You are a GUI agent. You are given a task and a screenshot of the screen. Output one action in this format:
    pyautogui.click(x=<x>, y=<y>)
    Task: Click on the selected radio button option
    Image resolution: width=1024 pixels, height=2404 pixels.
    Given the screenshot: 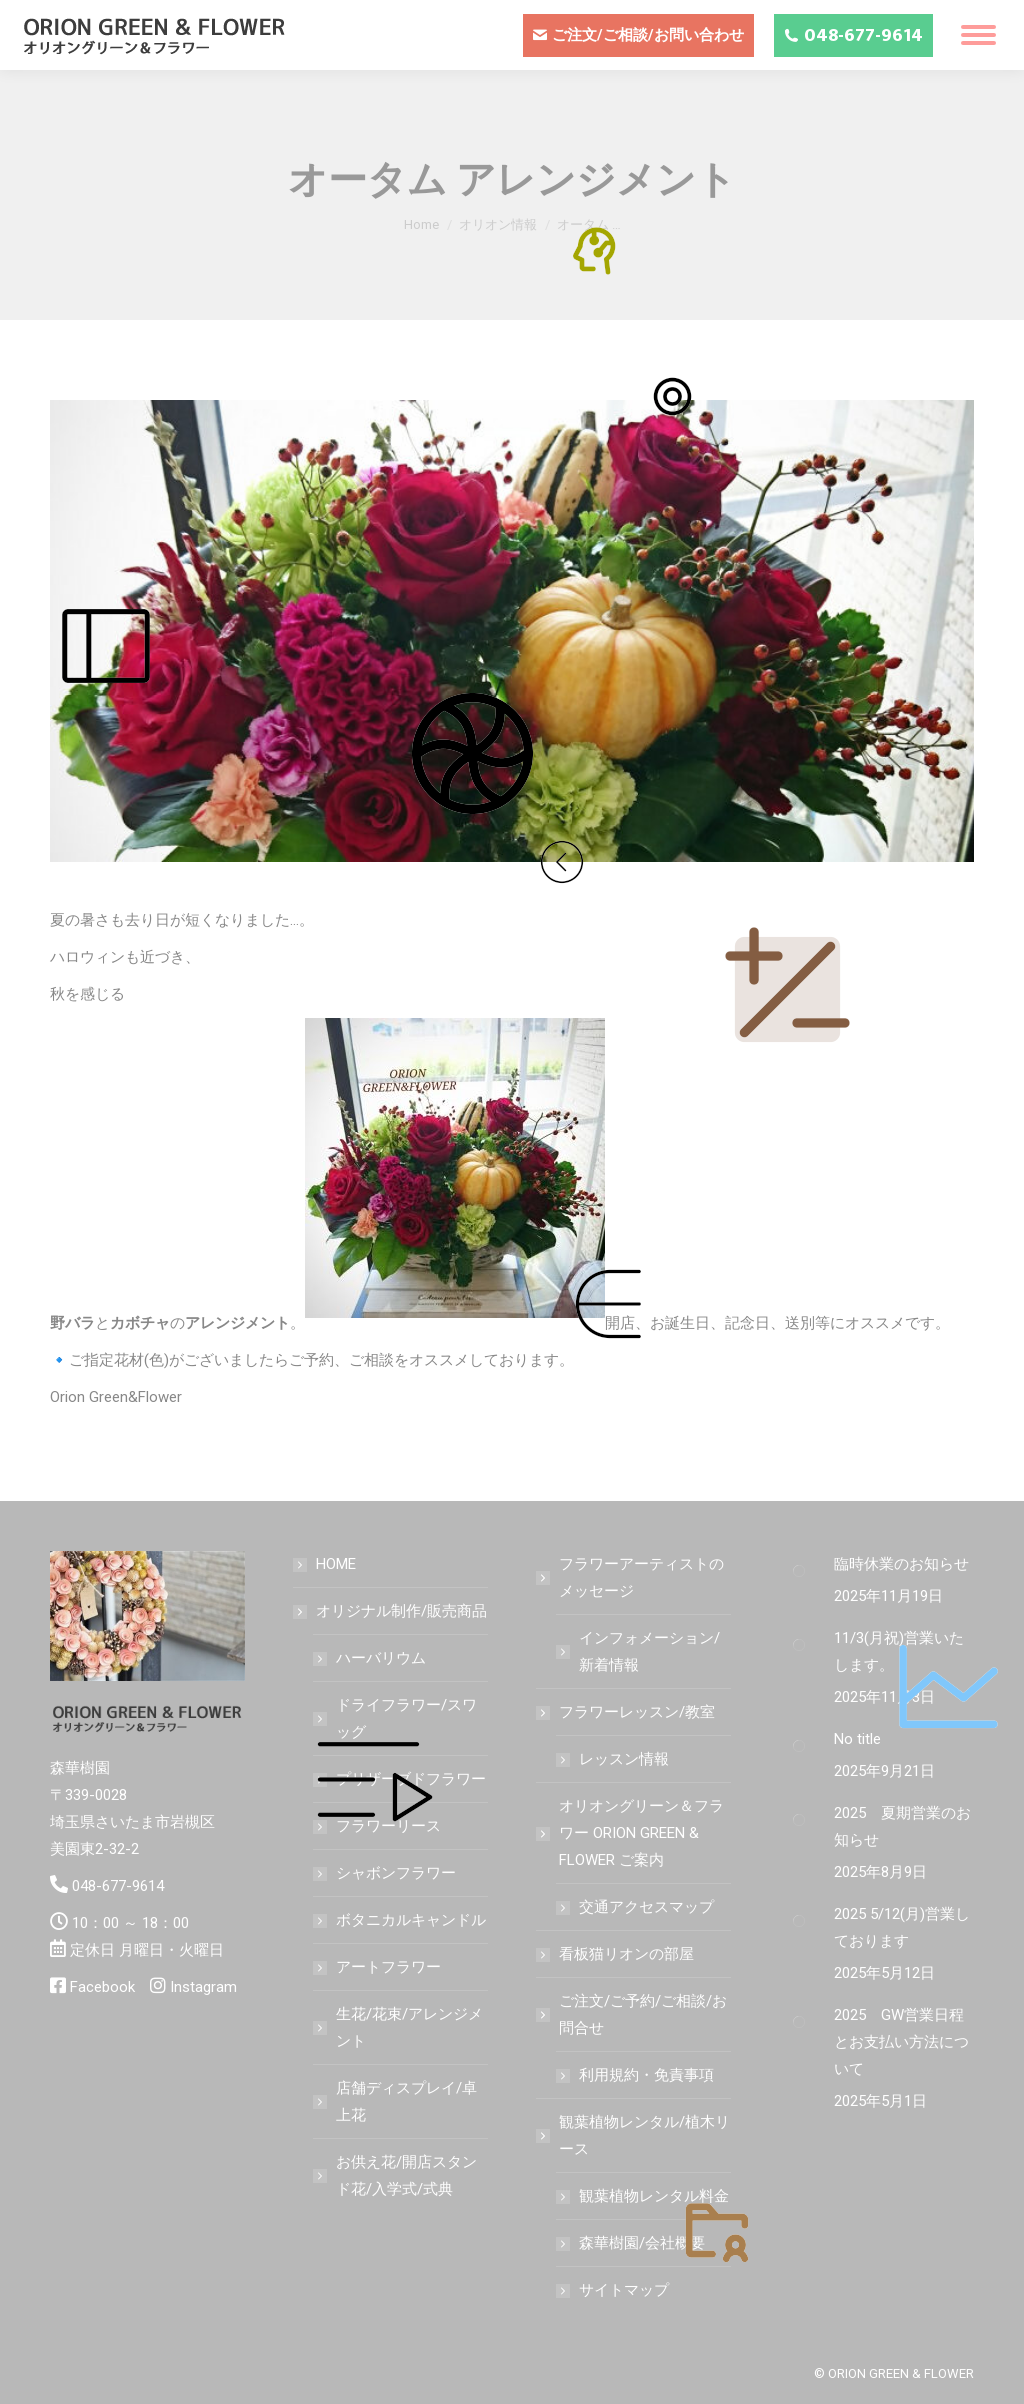 What is the action you would take?
    pyautogui.click(x=672, y=396)
    